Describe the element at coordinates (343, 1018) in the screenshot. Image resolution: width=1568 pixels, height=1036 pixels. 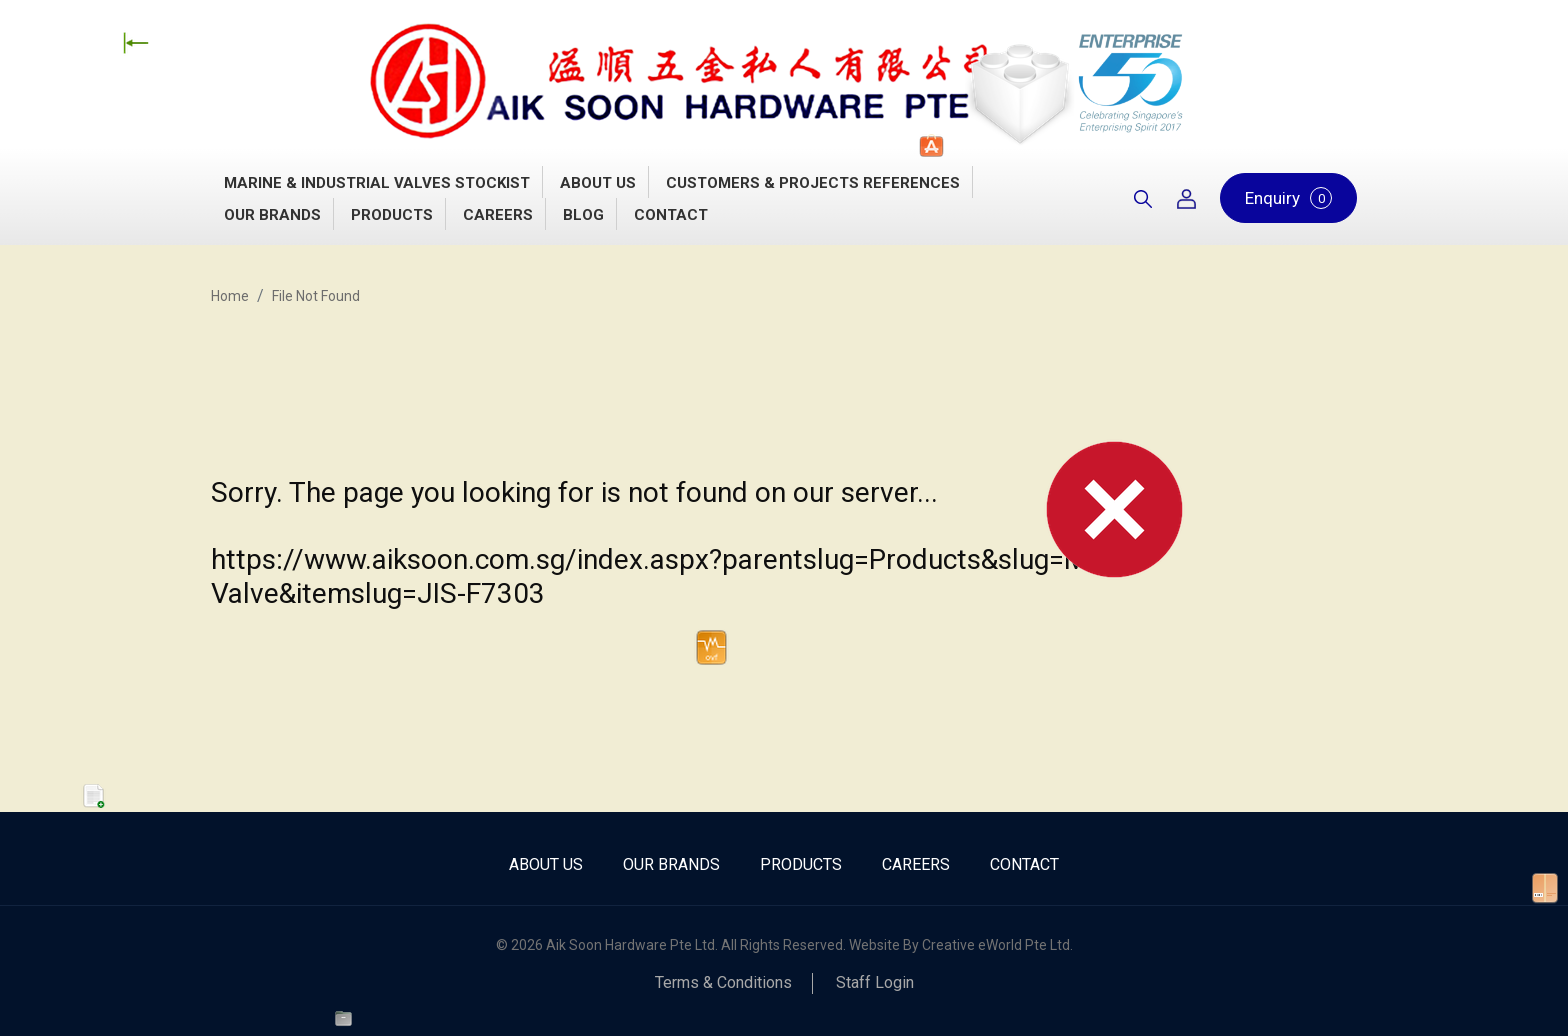
I see `open the file manager` at that location.